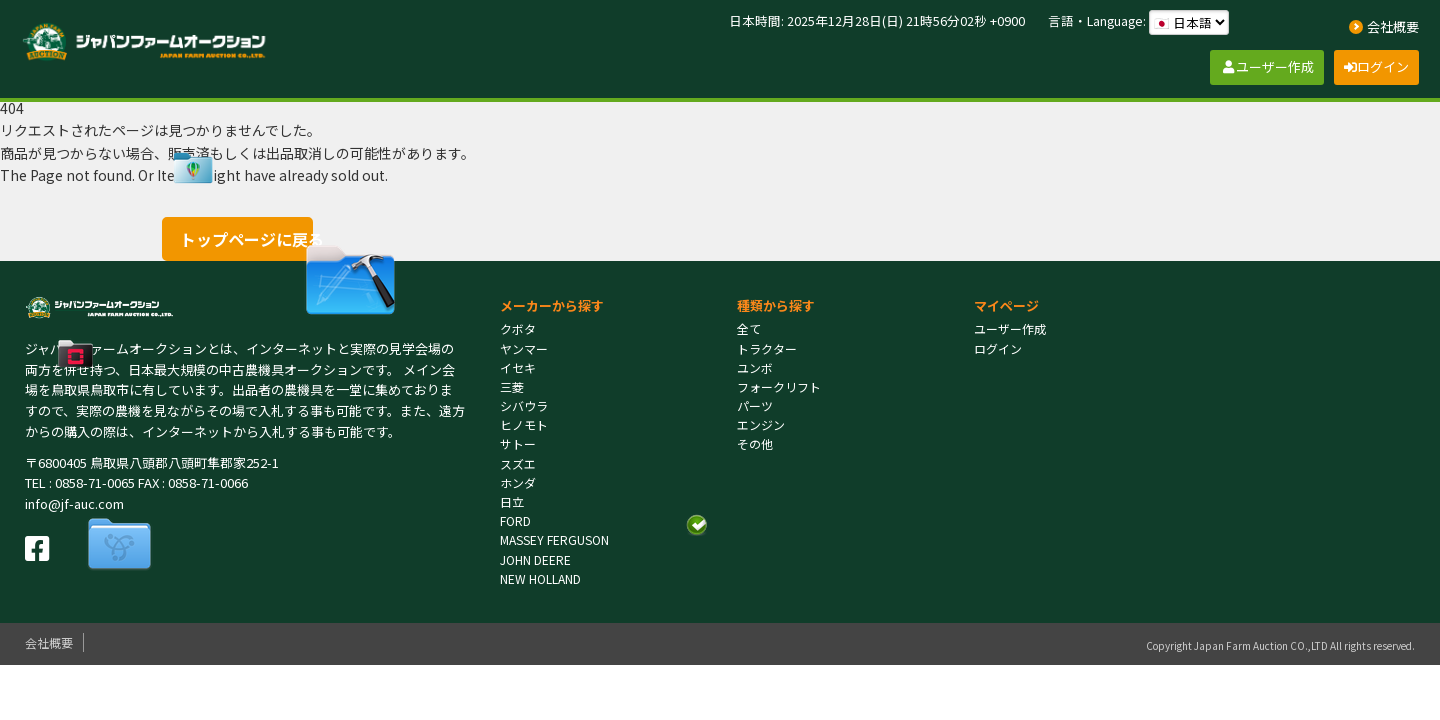 The height and width of the screenshot is (720, 1440). Describe the element at coordinates (350, 282) in the screenshot. I see `open xcode projects folder` at that location.